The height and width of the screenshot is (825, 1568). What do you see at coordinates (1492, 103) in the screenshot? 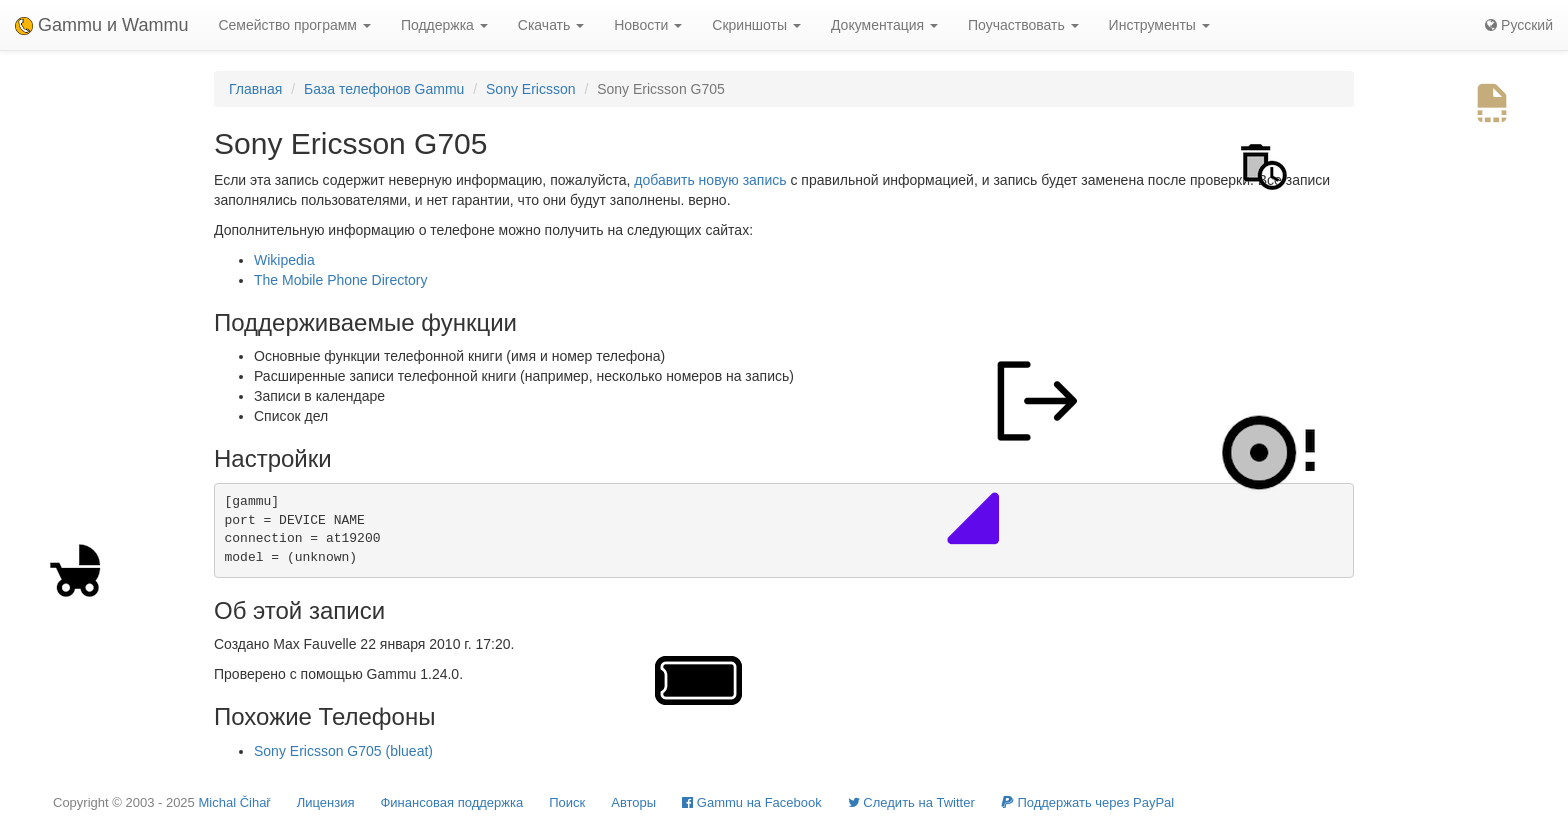
I see `file partially uploaded or in progress` at bounding box center [1492, 103].